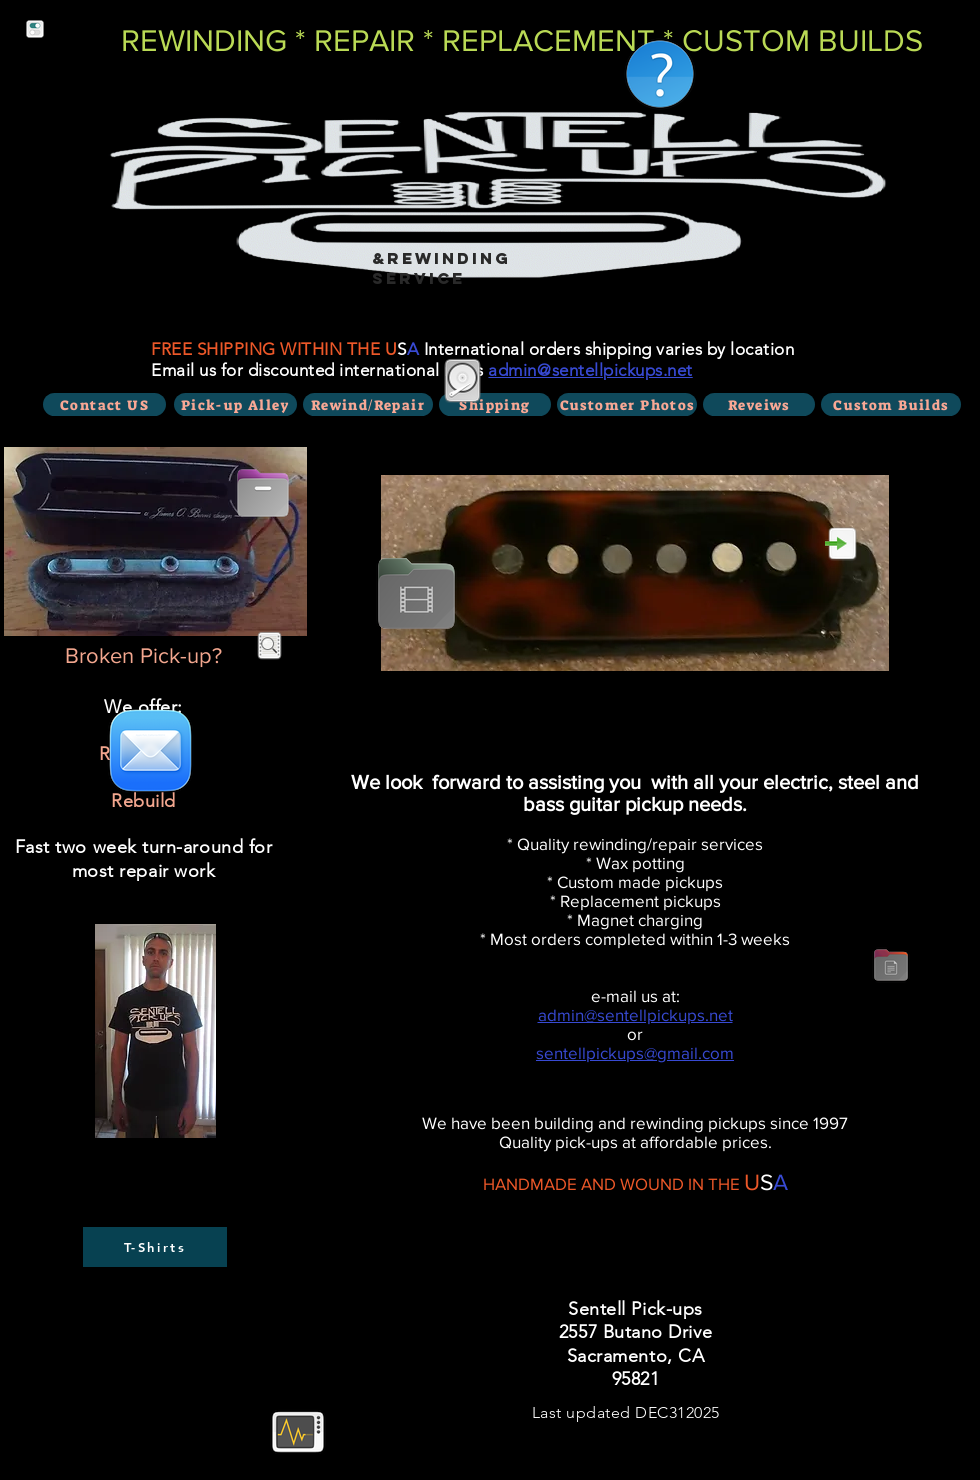  I want to click on open your videos folder, so click(416, 593).